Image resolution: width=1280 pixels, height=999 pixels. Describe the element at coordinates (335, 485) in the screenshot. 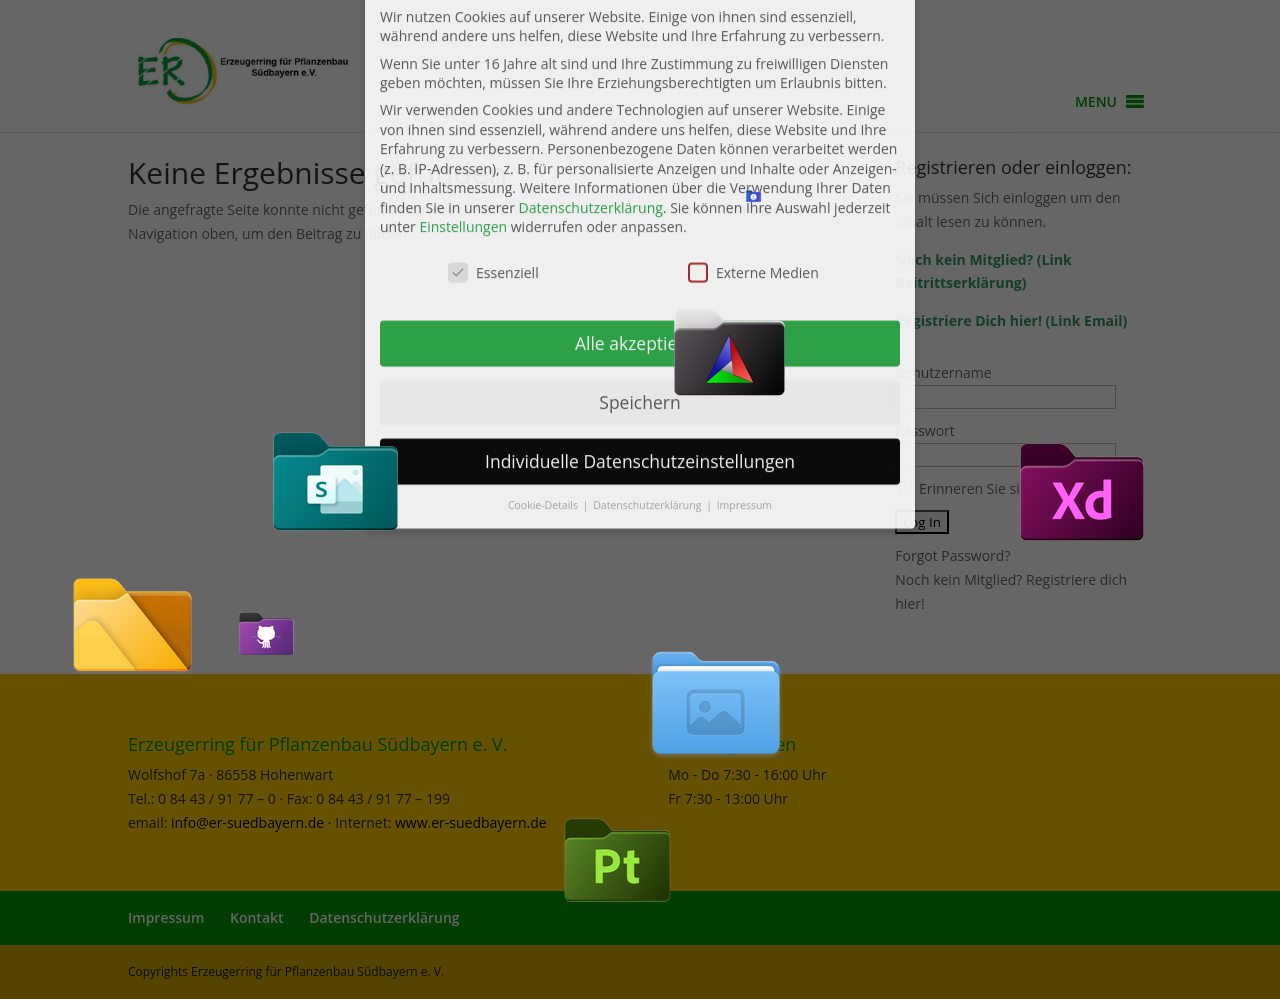

I see `open folder containing microsoft sway files` at that location.